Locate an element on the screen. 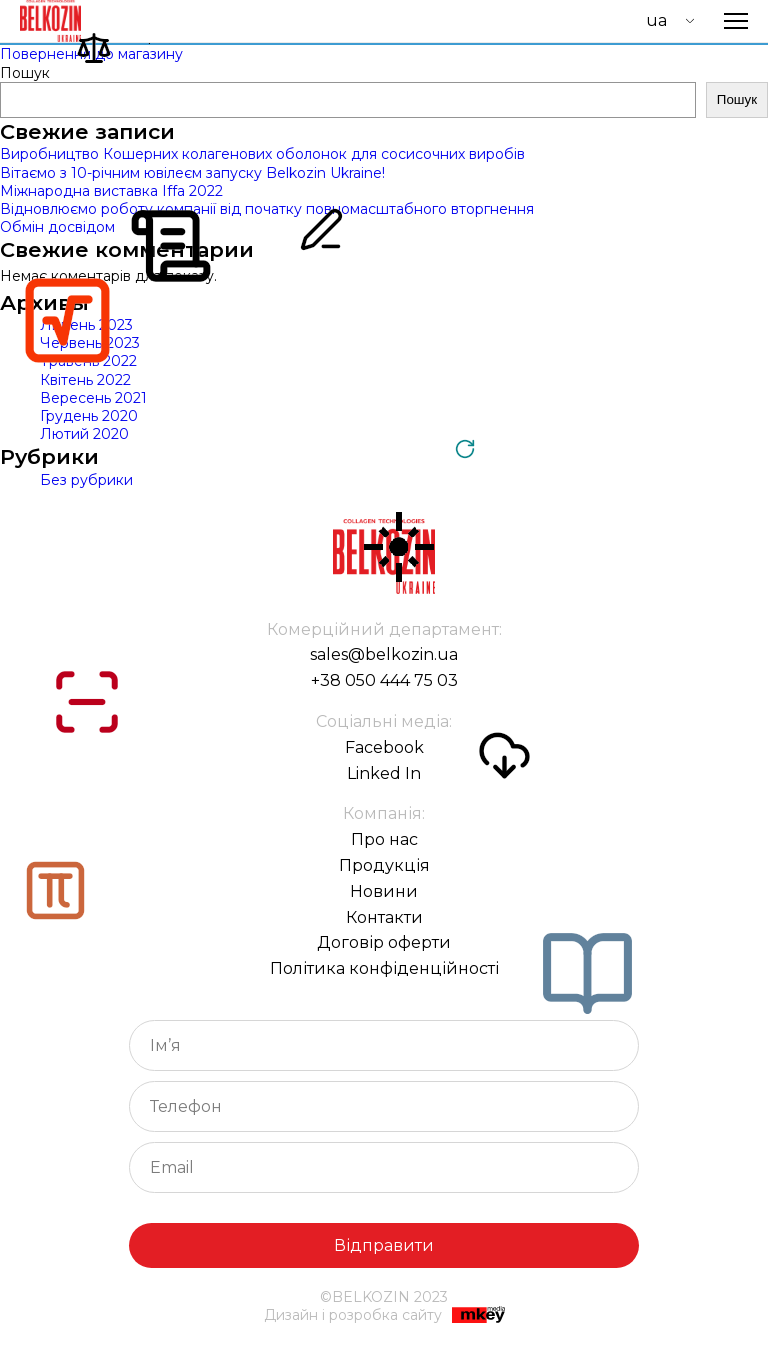 This screenshot has height=1367, width=768. access mathematical constants or formulas is located at coordinates (55, 890).